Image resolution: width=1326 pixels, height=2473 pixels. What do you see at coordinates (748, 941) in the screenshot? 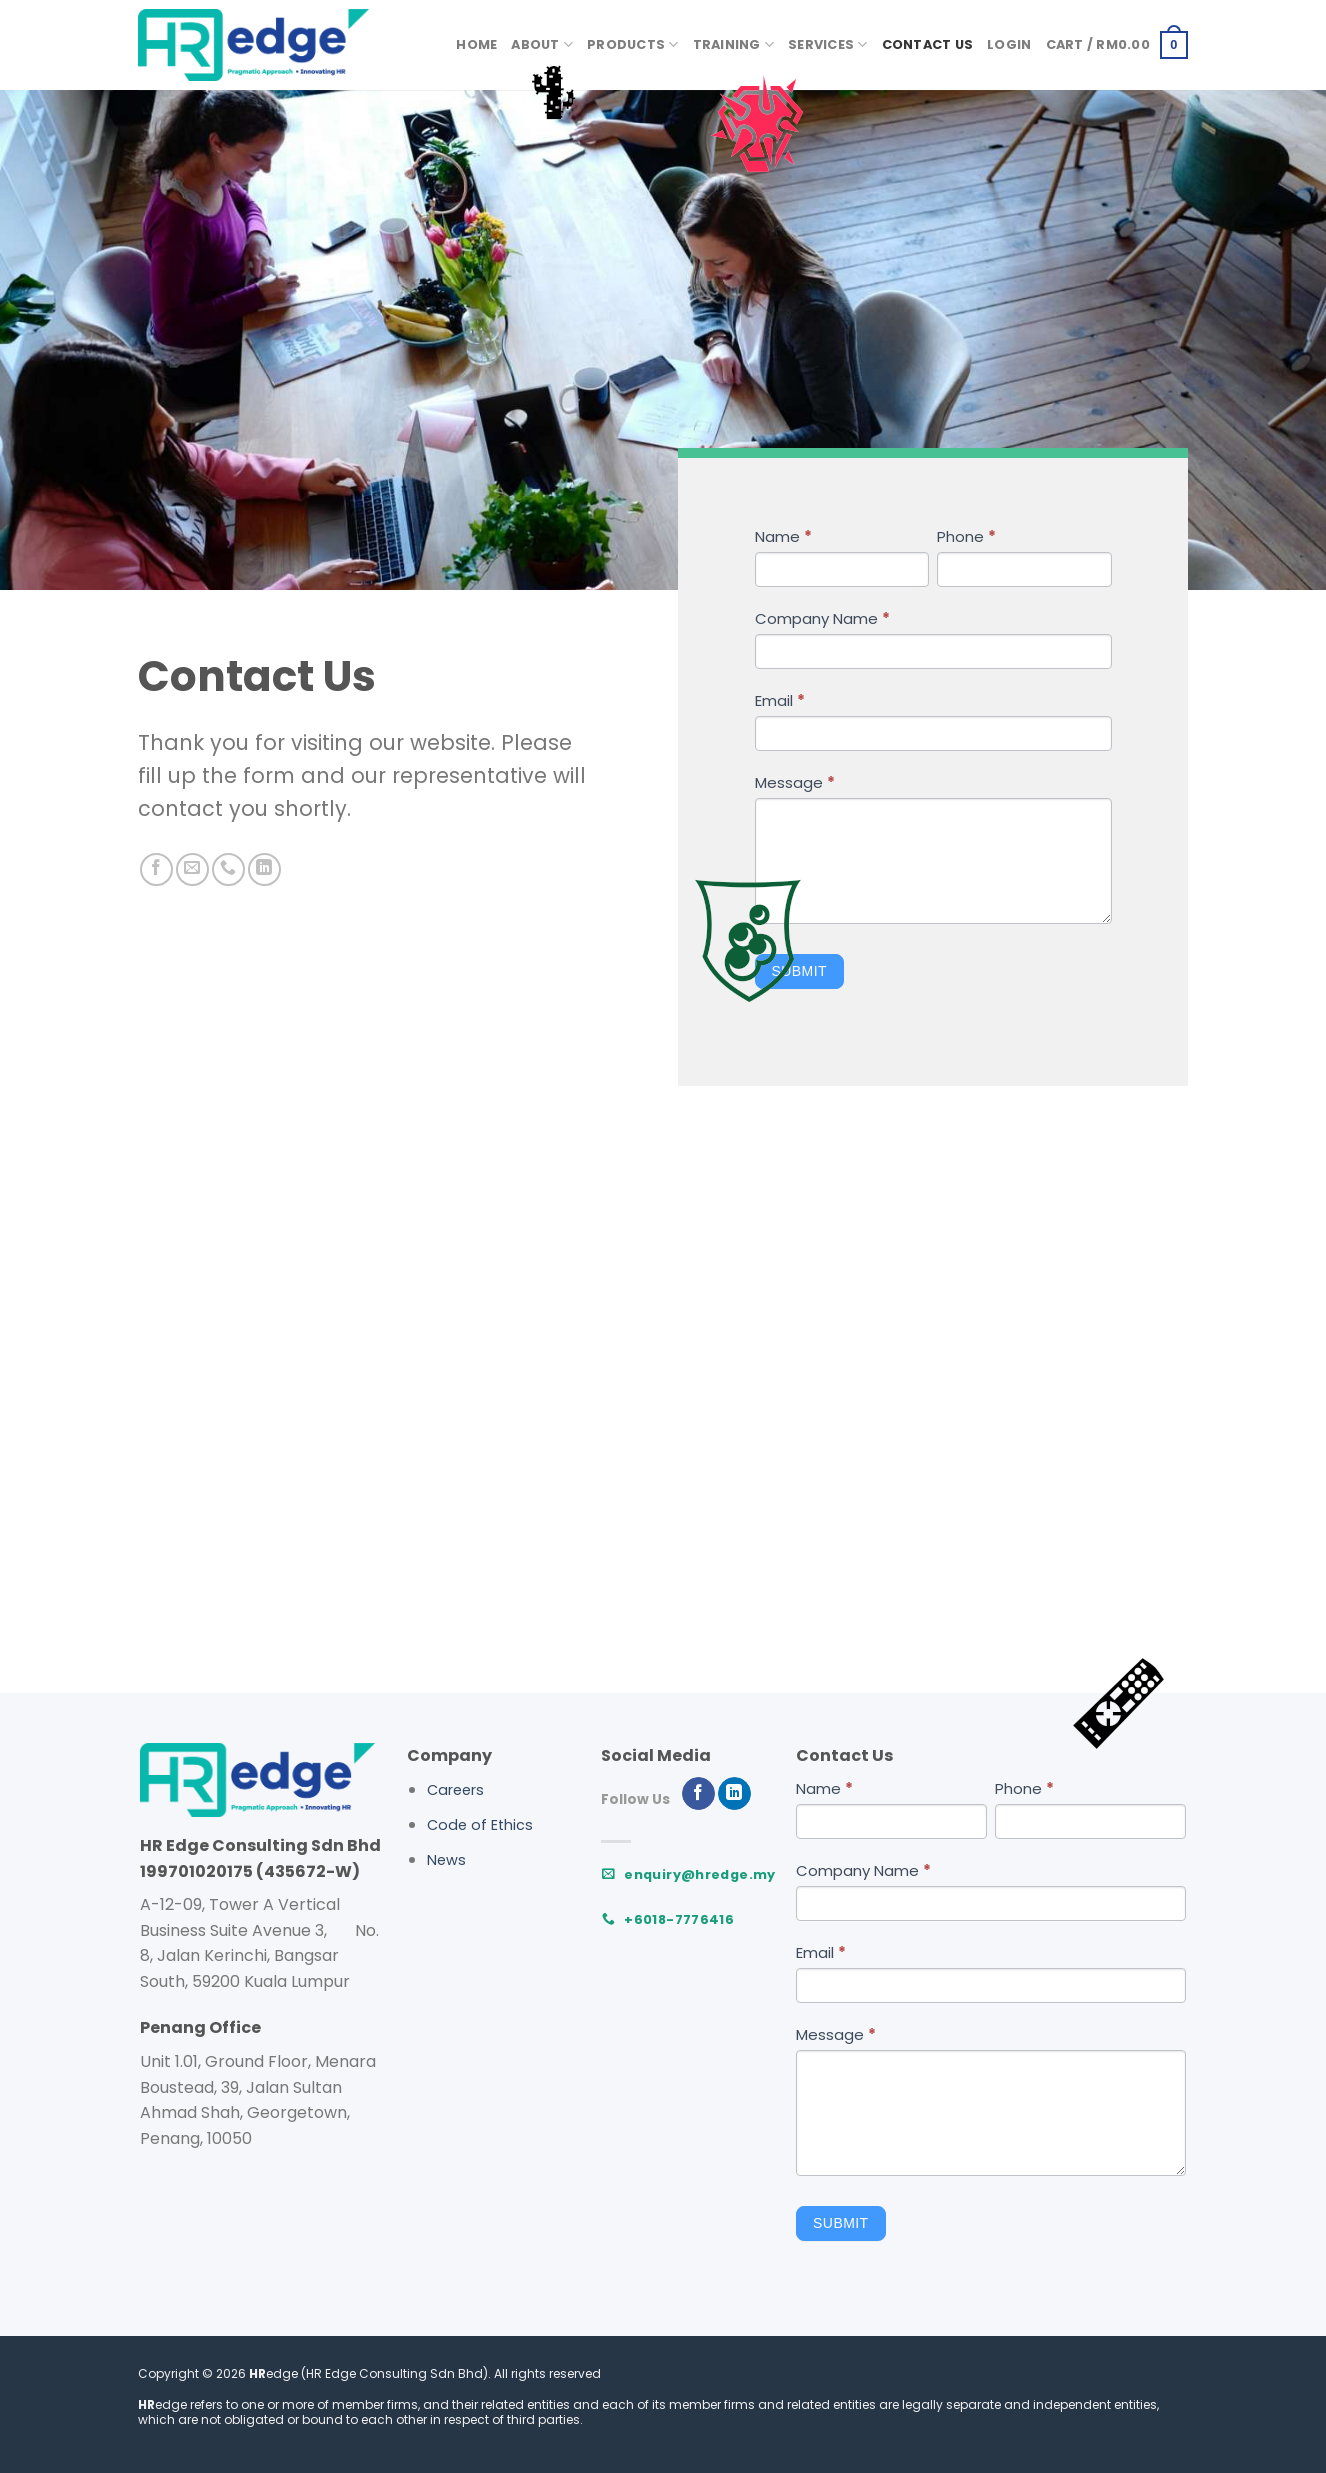
I see `indicates acid resistance or protection status` at bounding box center [748, 941].